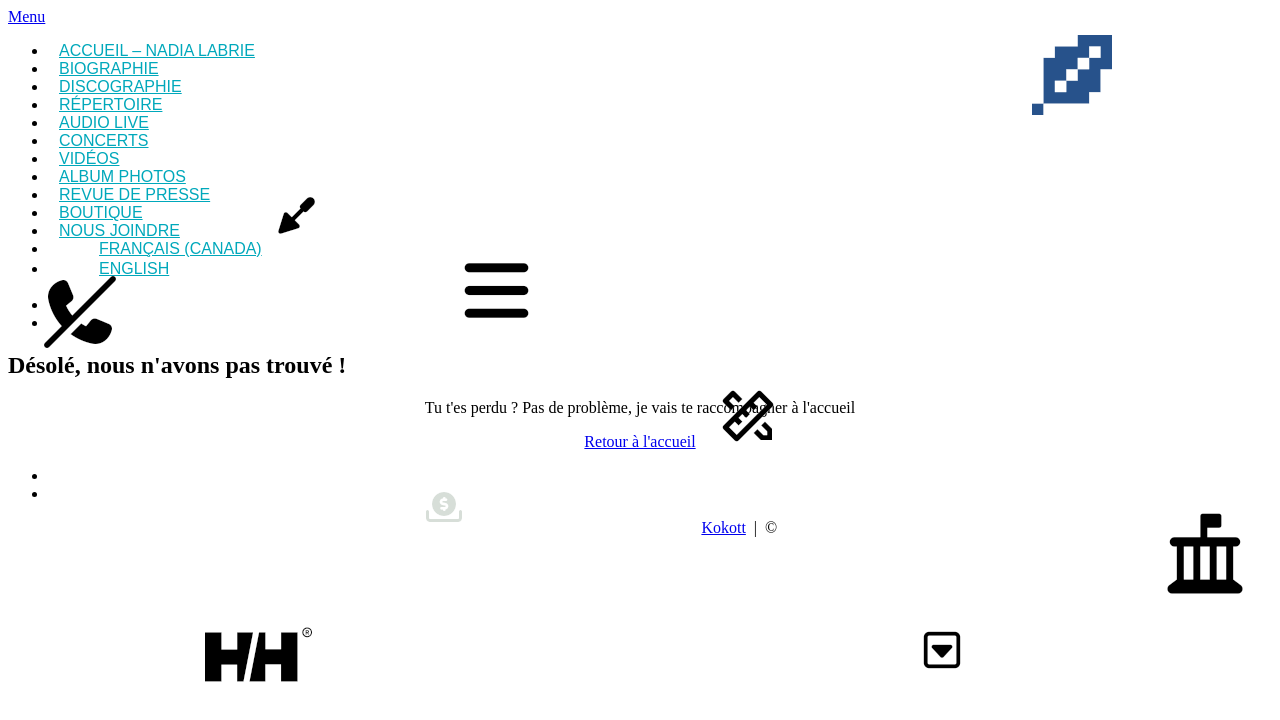 Image resolution: width=1280 pixels, height=720 pixels. Describe the element at coordinates (80, 312) in the screenshot. I see `end or decline a phone call` at that location.